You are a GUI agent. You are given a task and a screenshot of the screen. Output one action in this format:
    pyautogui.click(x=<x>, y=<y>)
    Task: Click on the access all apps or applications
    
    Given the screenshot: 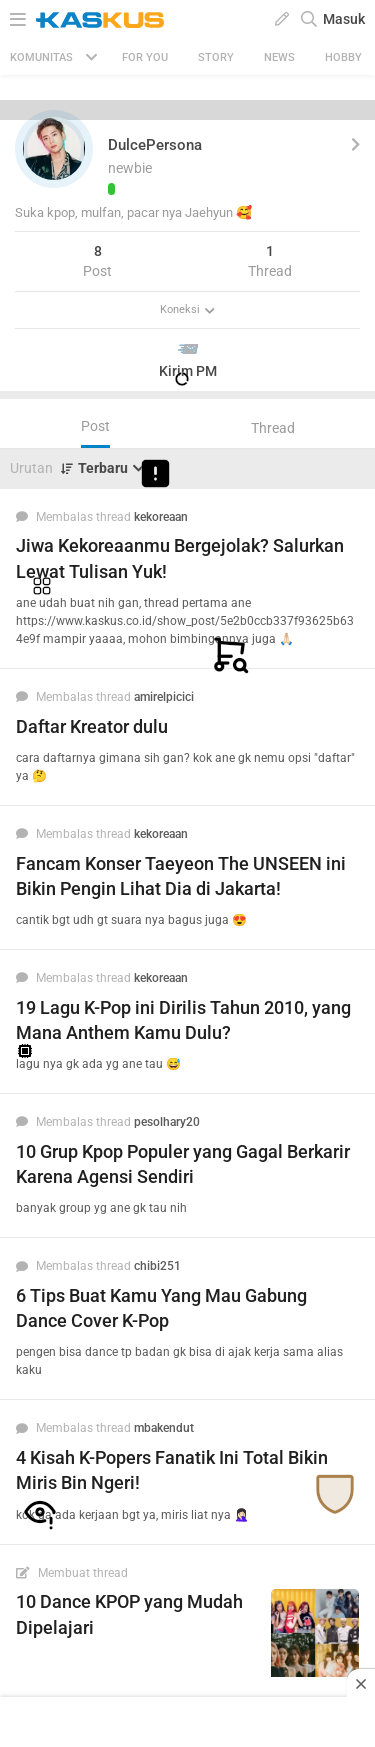 What is the action you would take?
    pyautogui.click(x=42, y=586)
    